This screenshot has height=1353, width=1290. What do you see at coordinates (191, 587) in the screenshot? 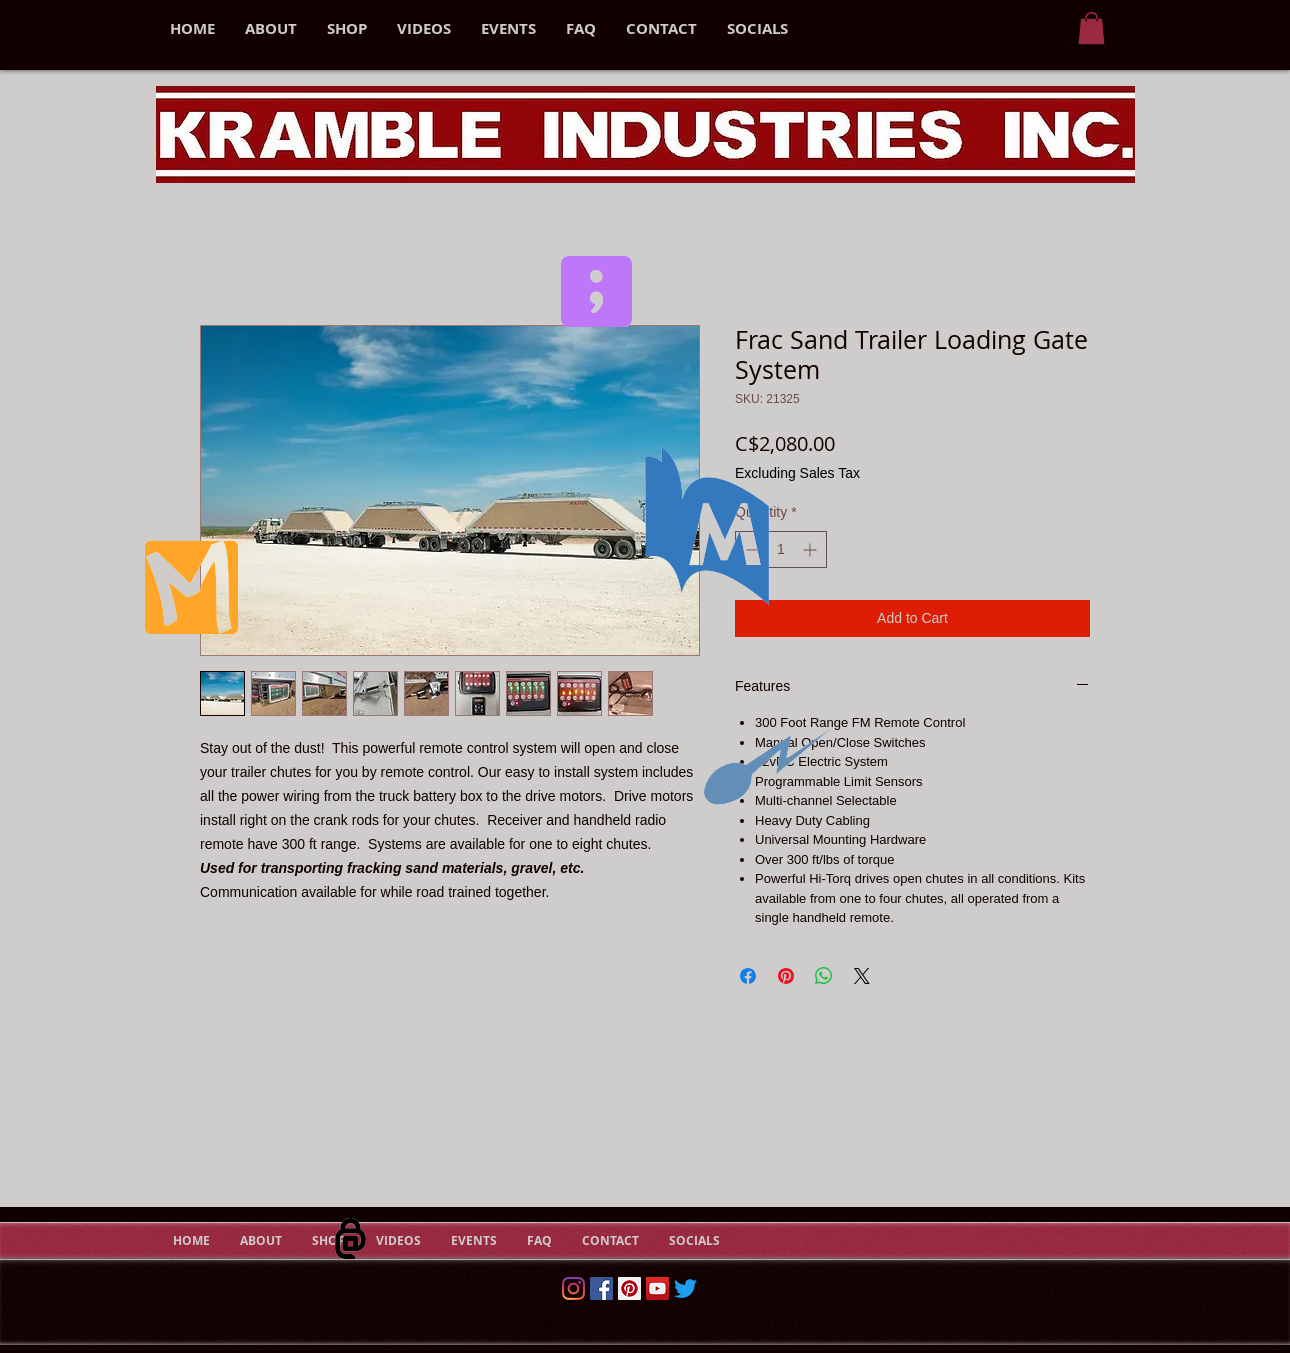
I see `visit the models resource website` at bounding box center [191, 587].